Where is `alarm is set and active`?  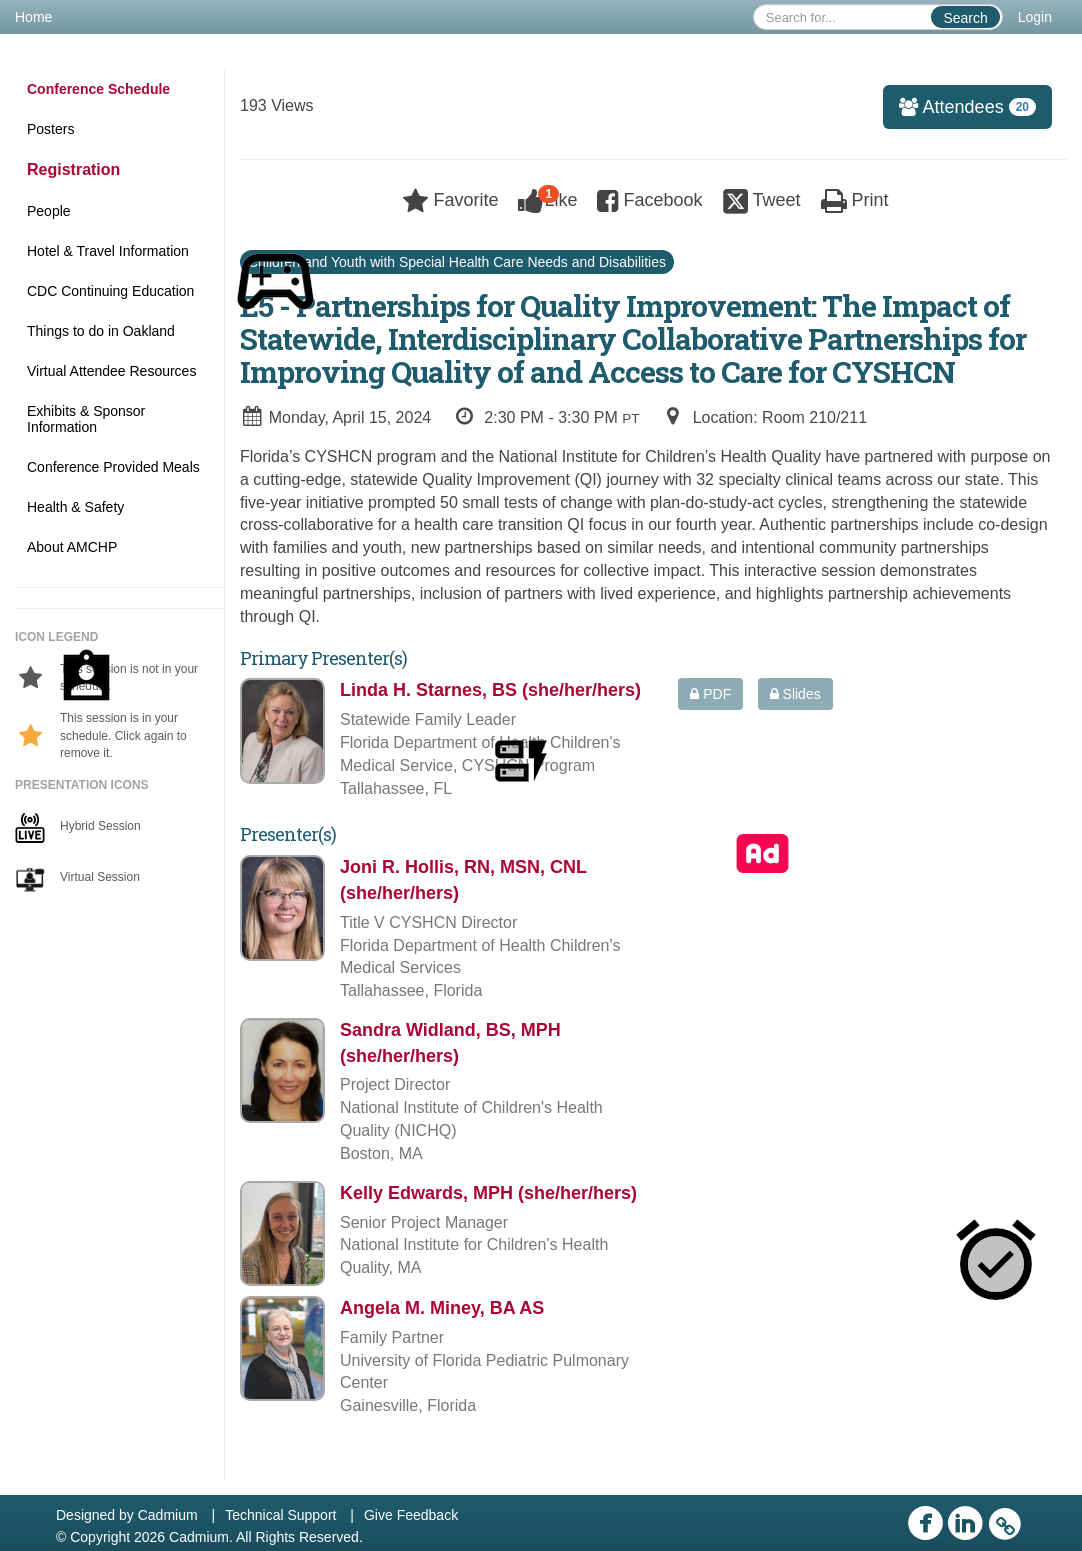
alarm is set and active is located at coordinates (996, 1260).